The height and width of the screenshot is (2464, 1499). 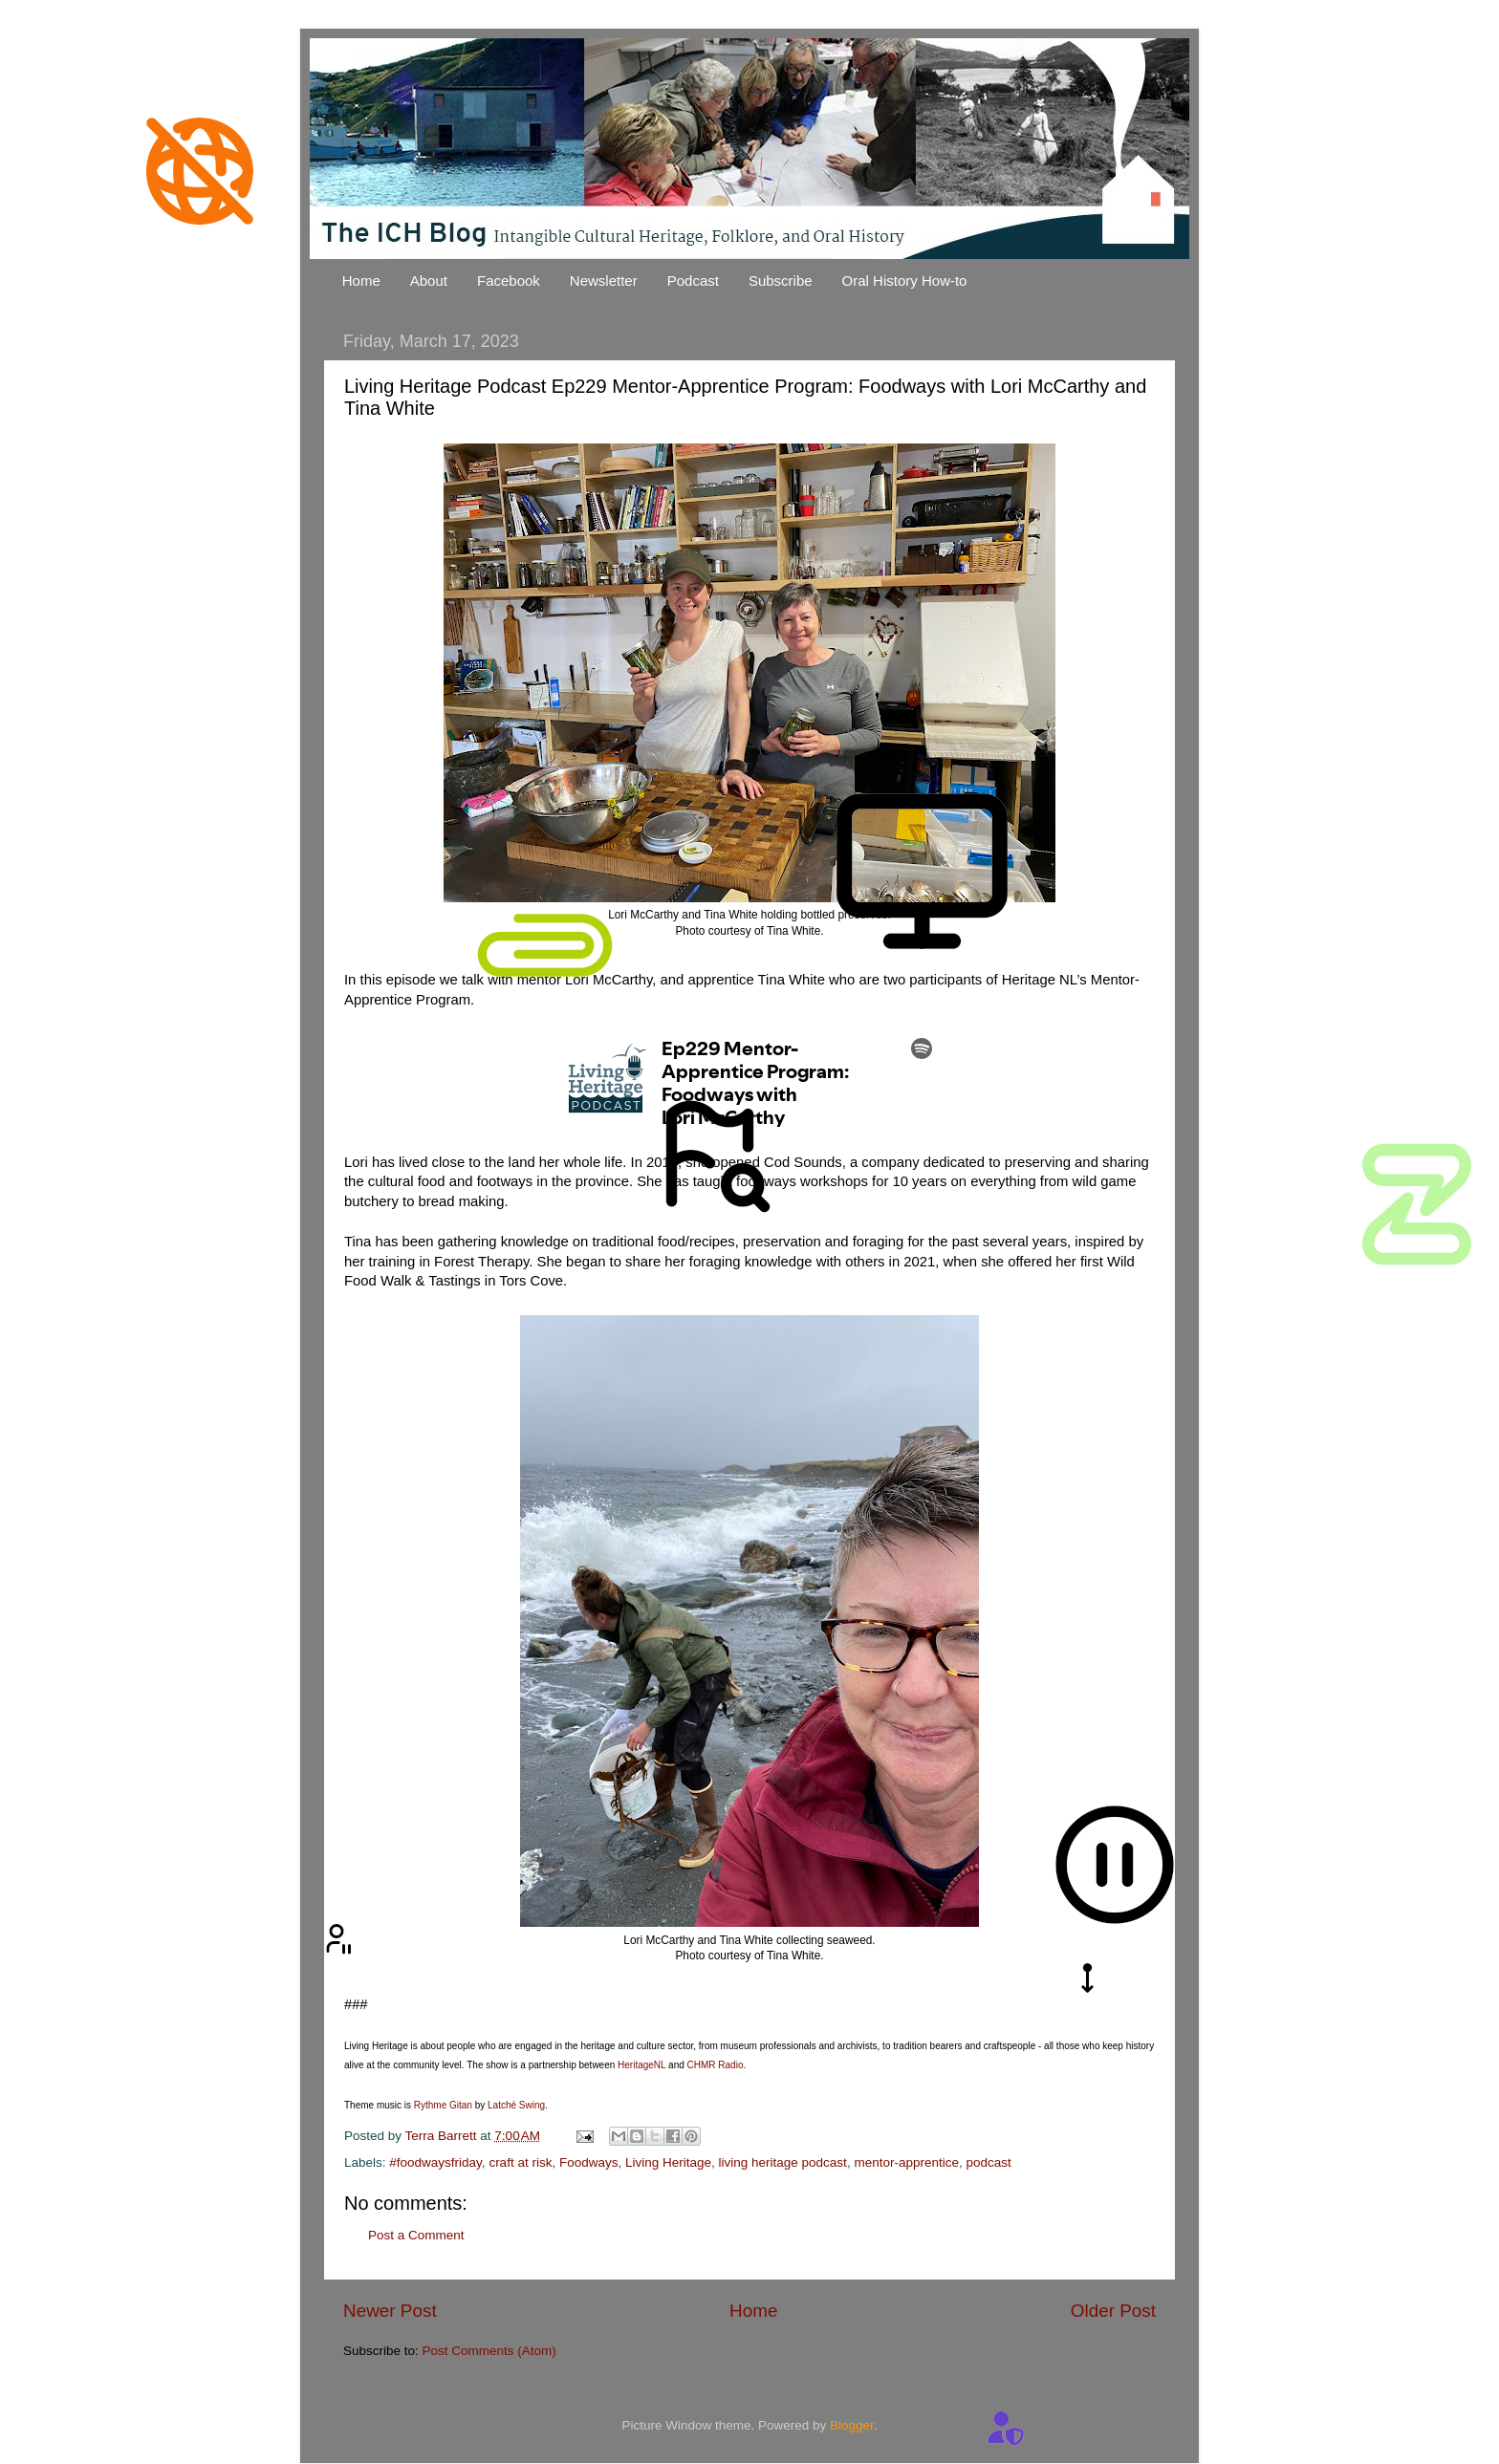 What do you see at coordinates (1005, 2427) in the screenshot?
I see `access user privacy and security settings` at bounding box center [1005, 2427].